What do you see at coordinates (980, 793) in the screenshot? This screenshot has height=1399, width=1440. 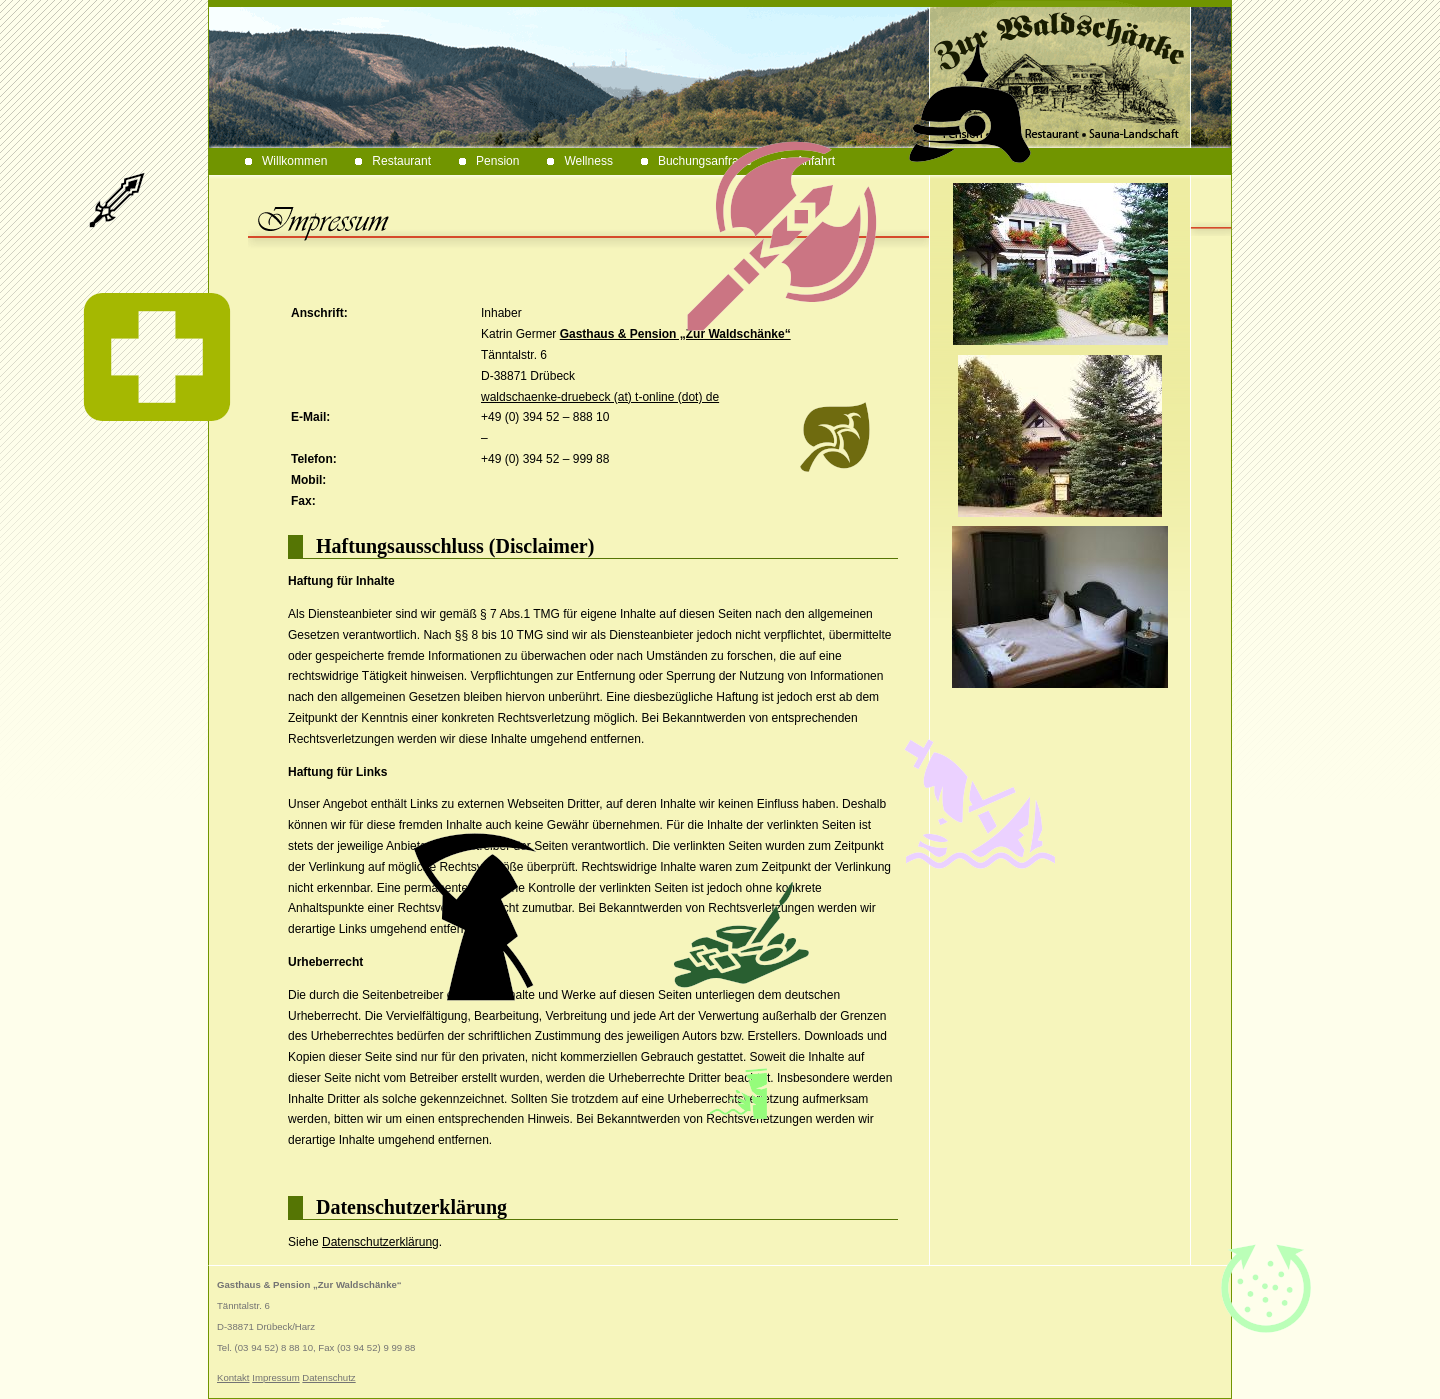 I see `indicates a failed or crashed process` at bounding box center [980, 793].